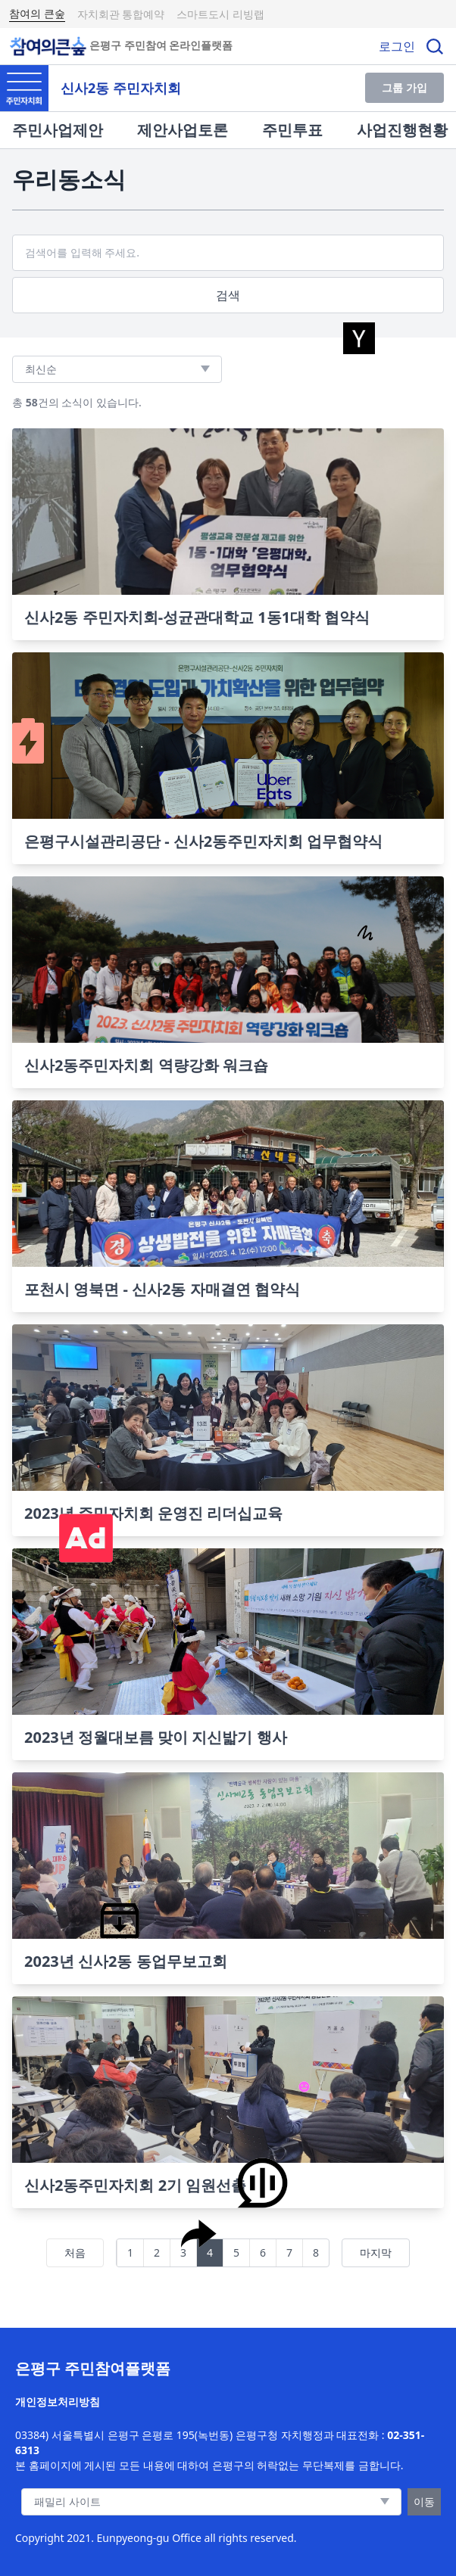  What do you see at coordinates (274, 786) in the screenshot?
I see `open the Uber Eats app` at bounding box center [274, 786].